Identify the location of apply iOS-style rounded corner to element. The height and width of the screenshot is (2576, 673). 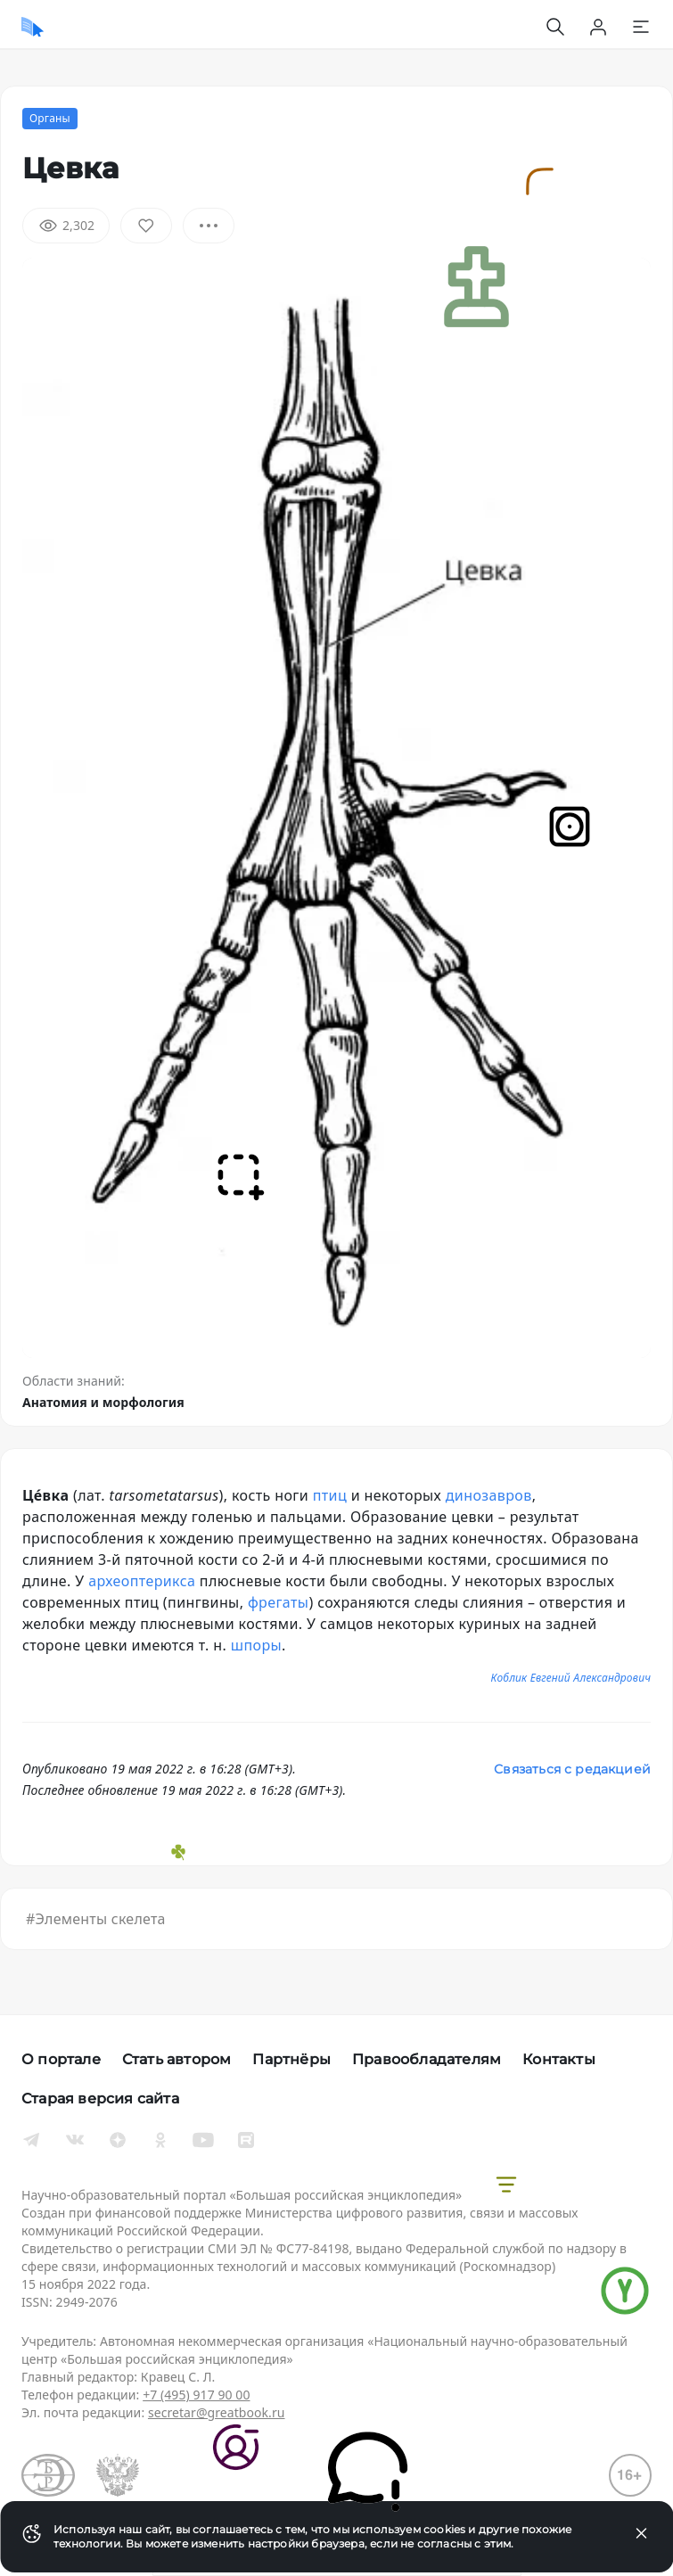
(539, 181).